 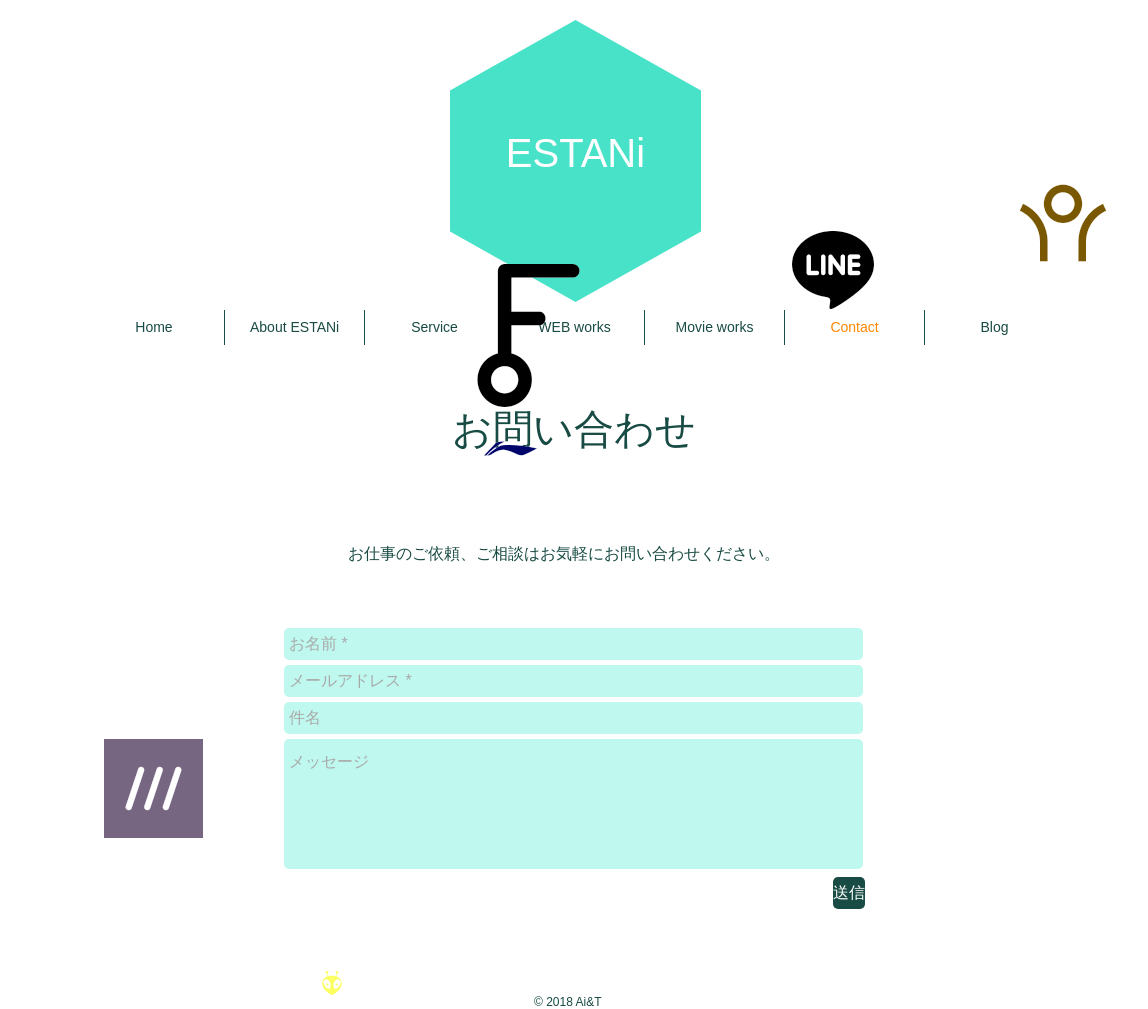 What do you see at coordinates (510, 448) in the screenshot?
I see `li-ning brand logo` at bounding box center [510, 448].